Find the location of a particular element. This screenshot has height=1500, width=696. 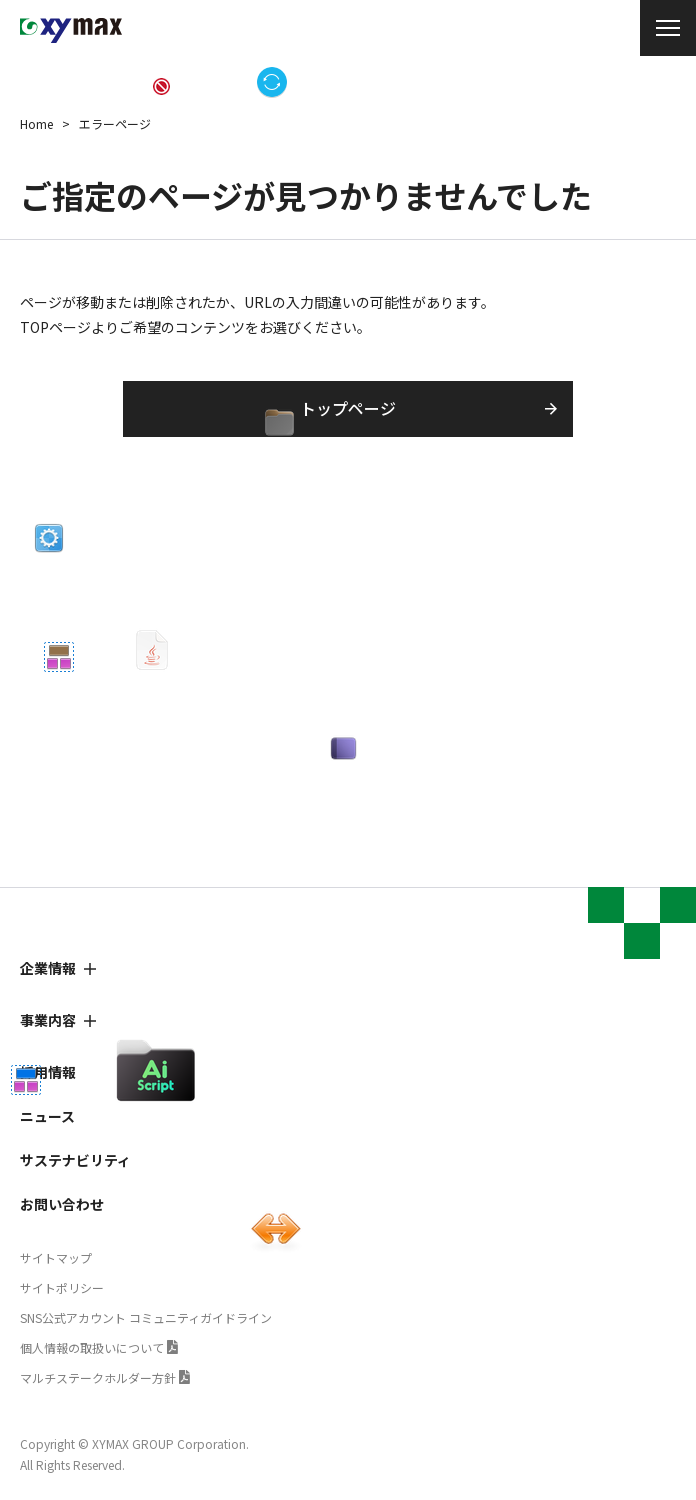

open folder containing AI scripts is located at coordinates (155, 1072).